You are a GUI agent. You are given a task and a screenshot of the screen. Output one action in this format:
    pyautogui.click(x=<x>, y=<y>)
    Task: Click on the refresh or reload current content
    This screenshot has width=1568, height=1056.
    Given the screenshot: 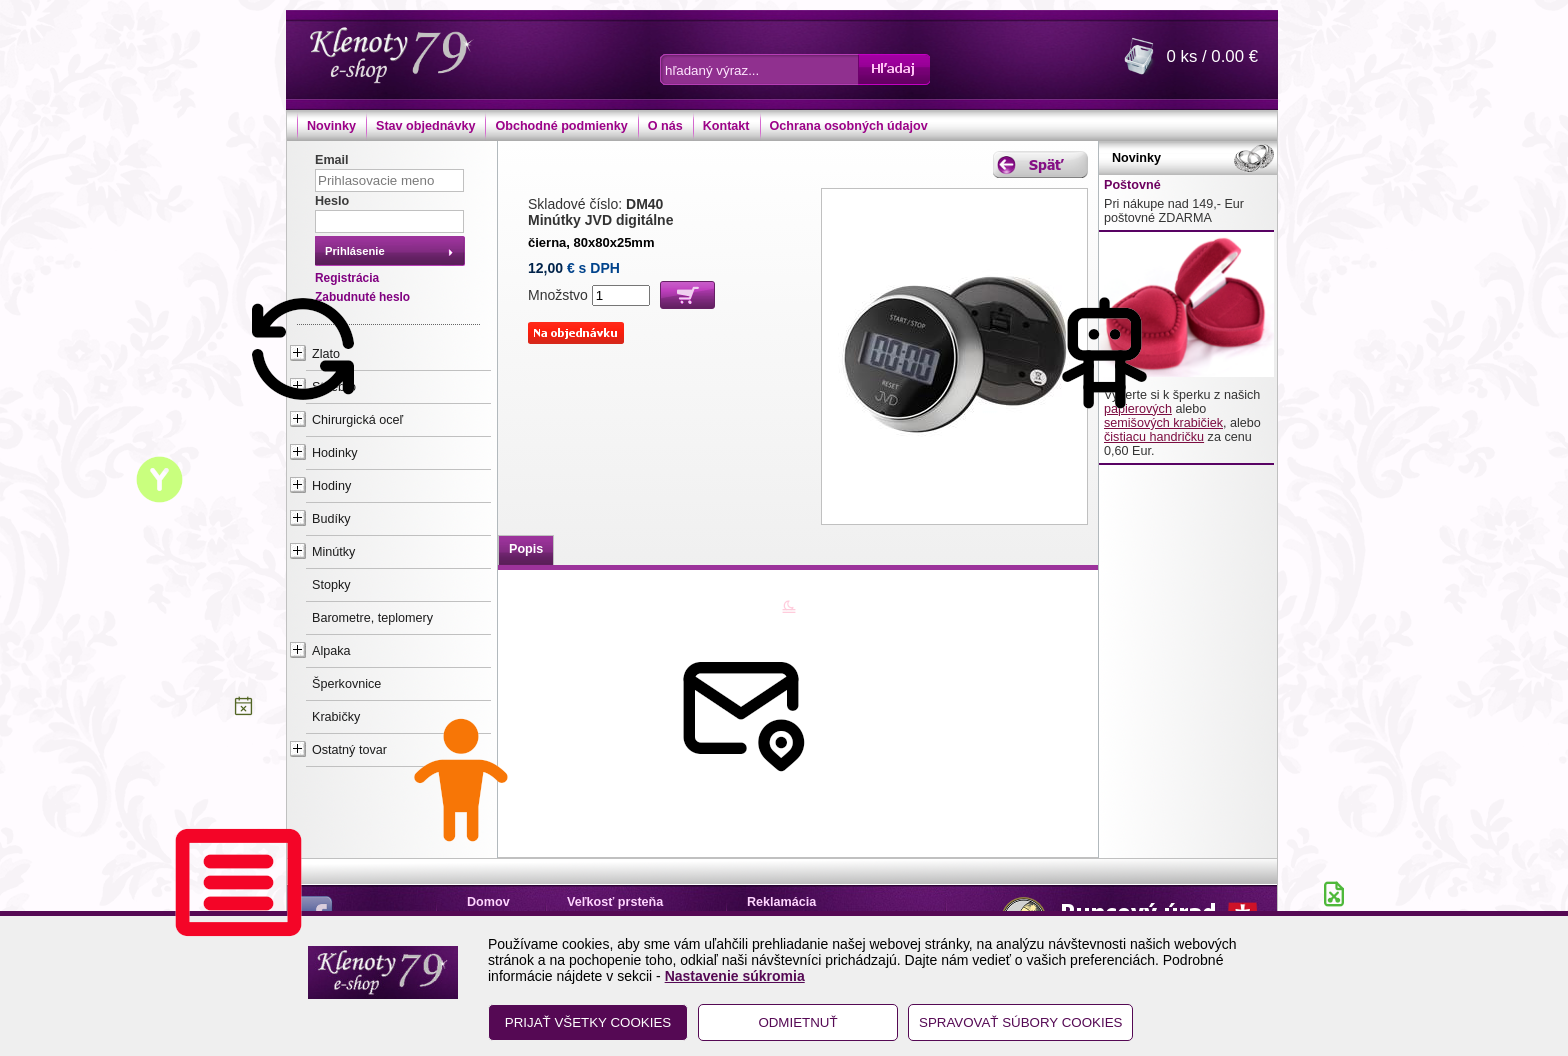 What is the action you would take?
    pyautogui.click(x=303, y=349)
    